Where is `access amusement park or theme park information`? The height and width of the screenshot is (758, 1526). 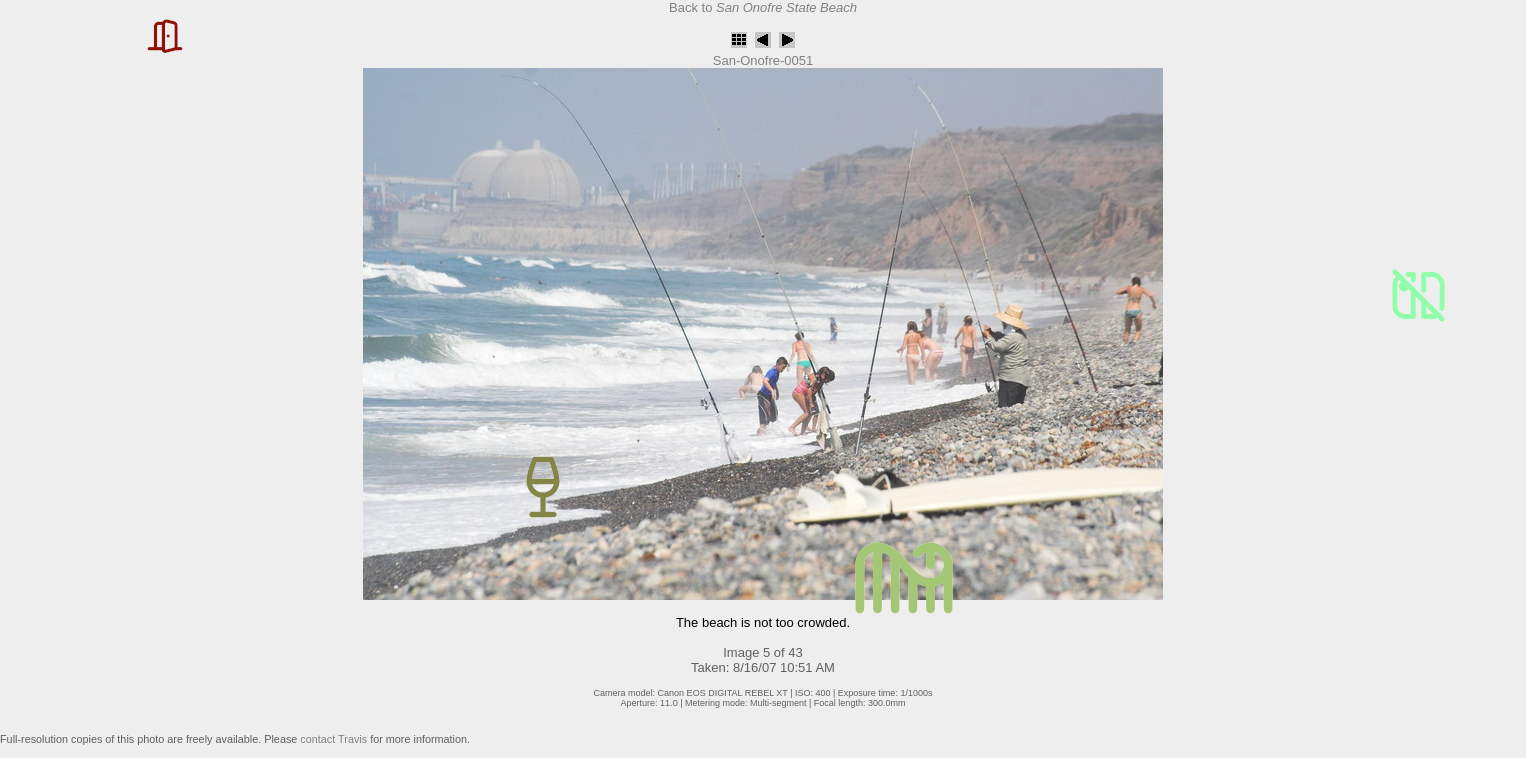
access amusement park or theme park information is located at coordinates (904, 578).